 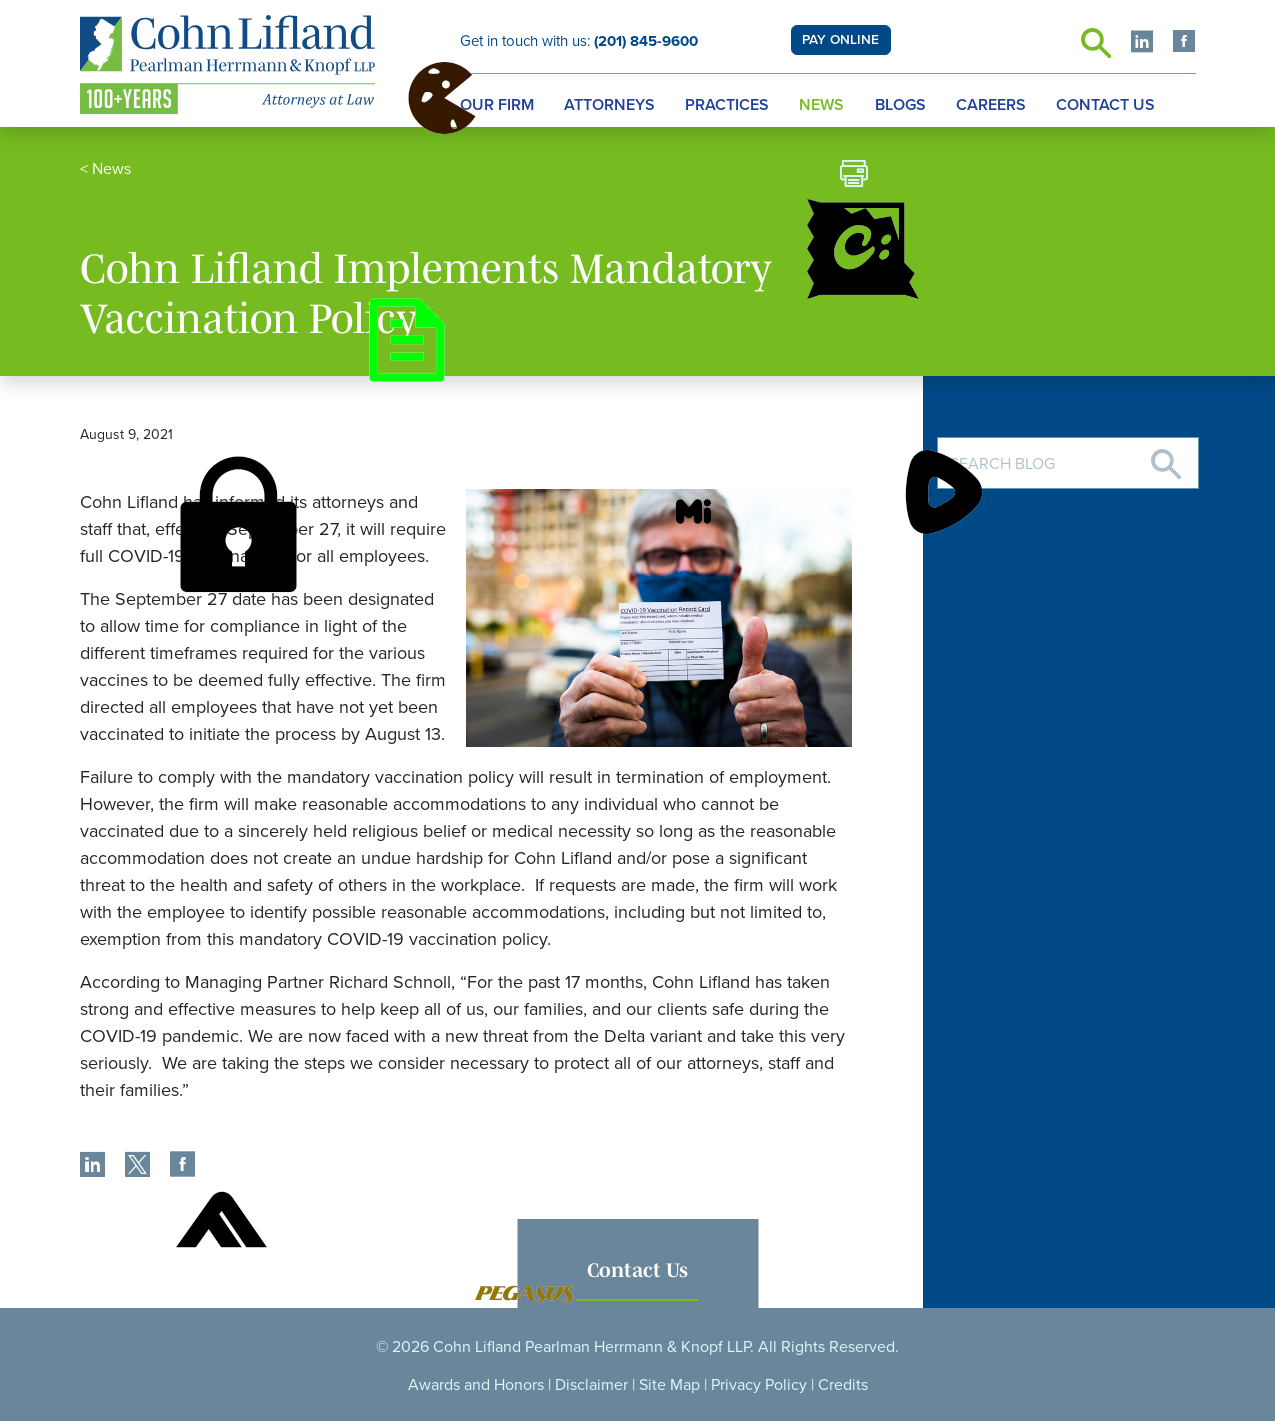 What do you see at coordinates (863, 249) in the screenshot?
I see `chocolatey package manager logo` at bounding box center [863, 249].